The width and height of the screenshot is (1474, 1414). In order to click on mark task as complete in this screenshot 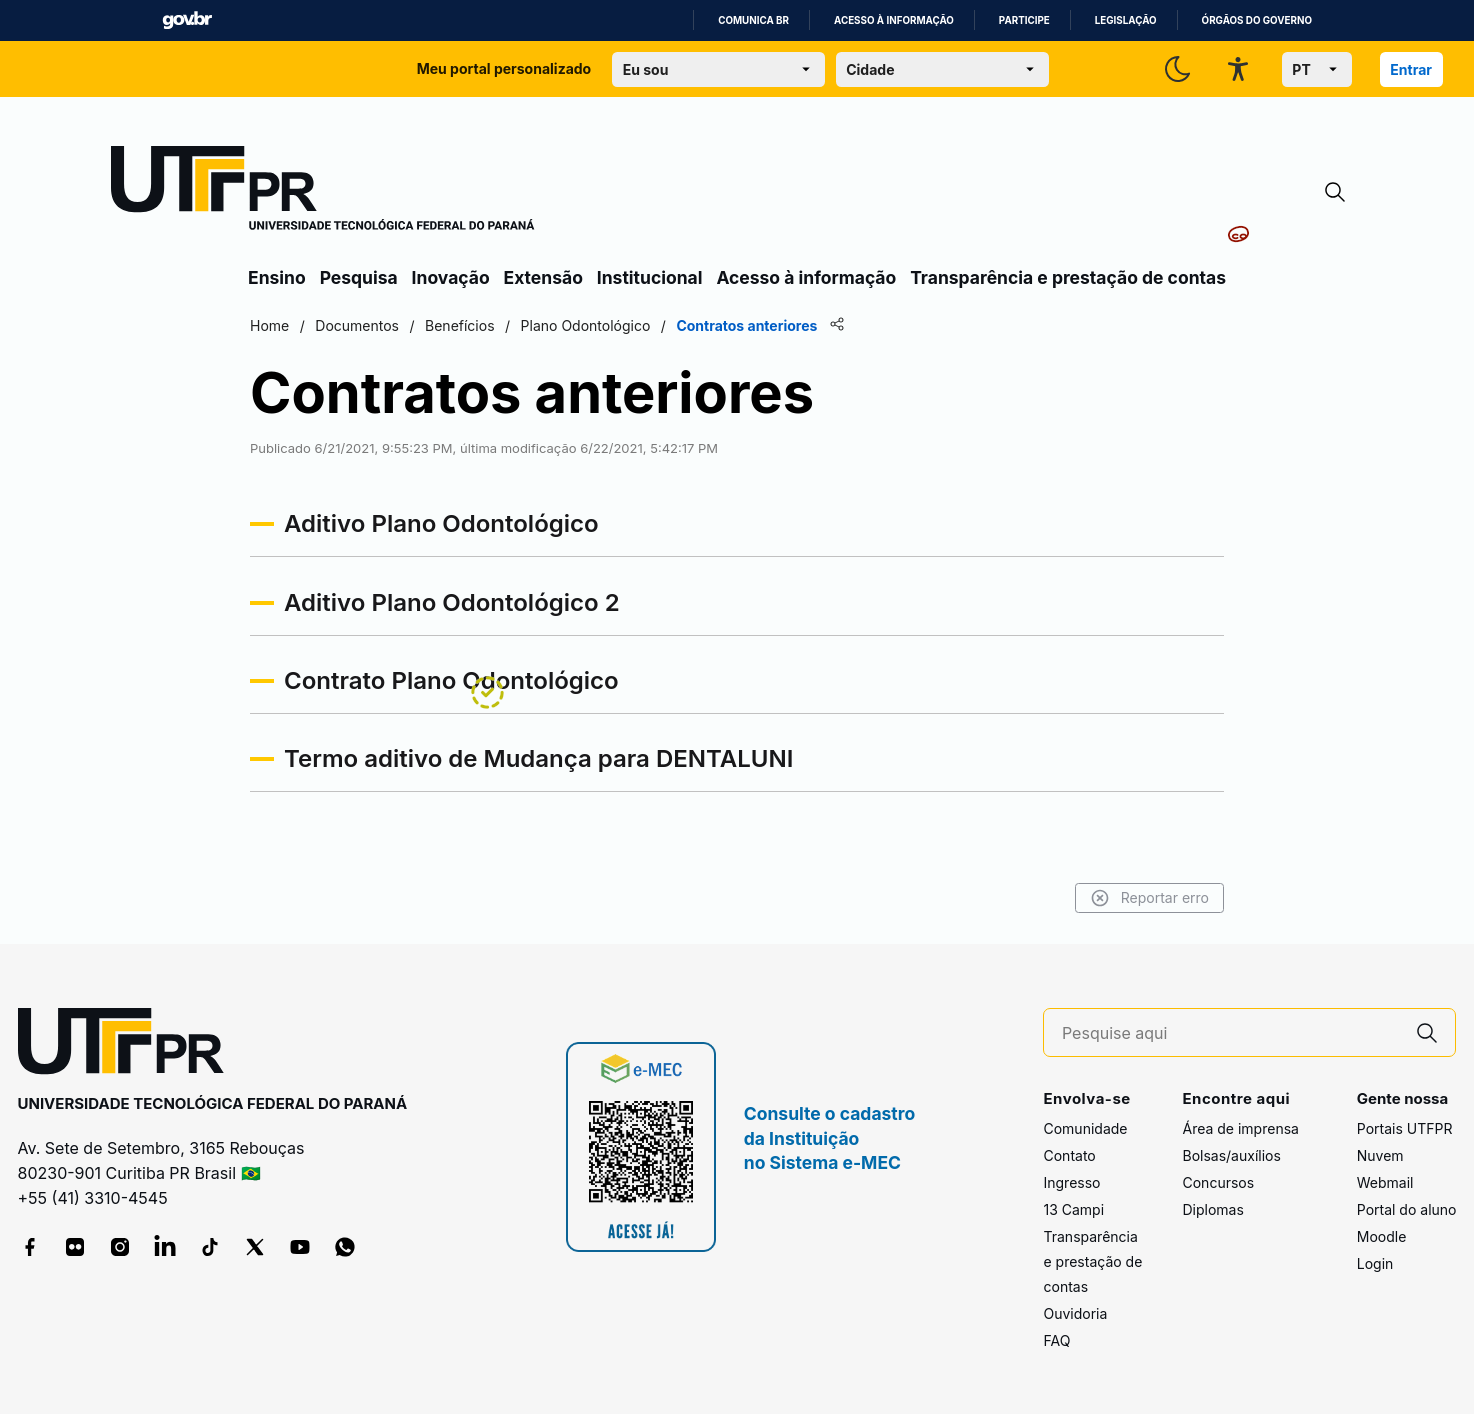, I will do `click(487, 692)`.